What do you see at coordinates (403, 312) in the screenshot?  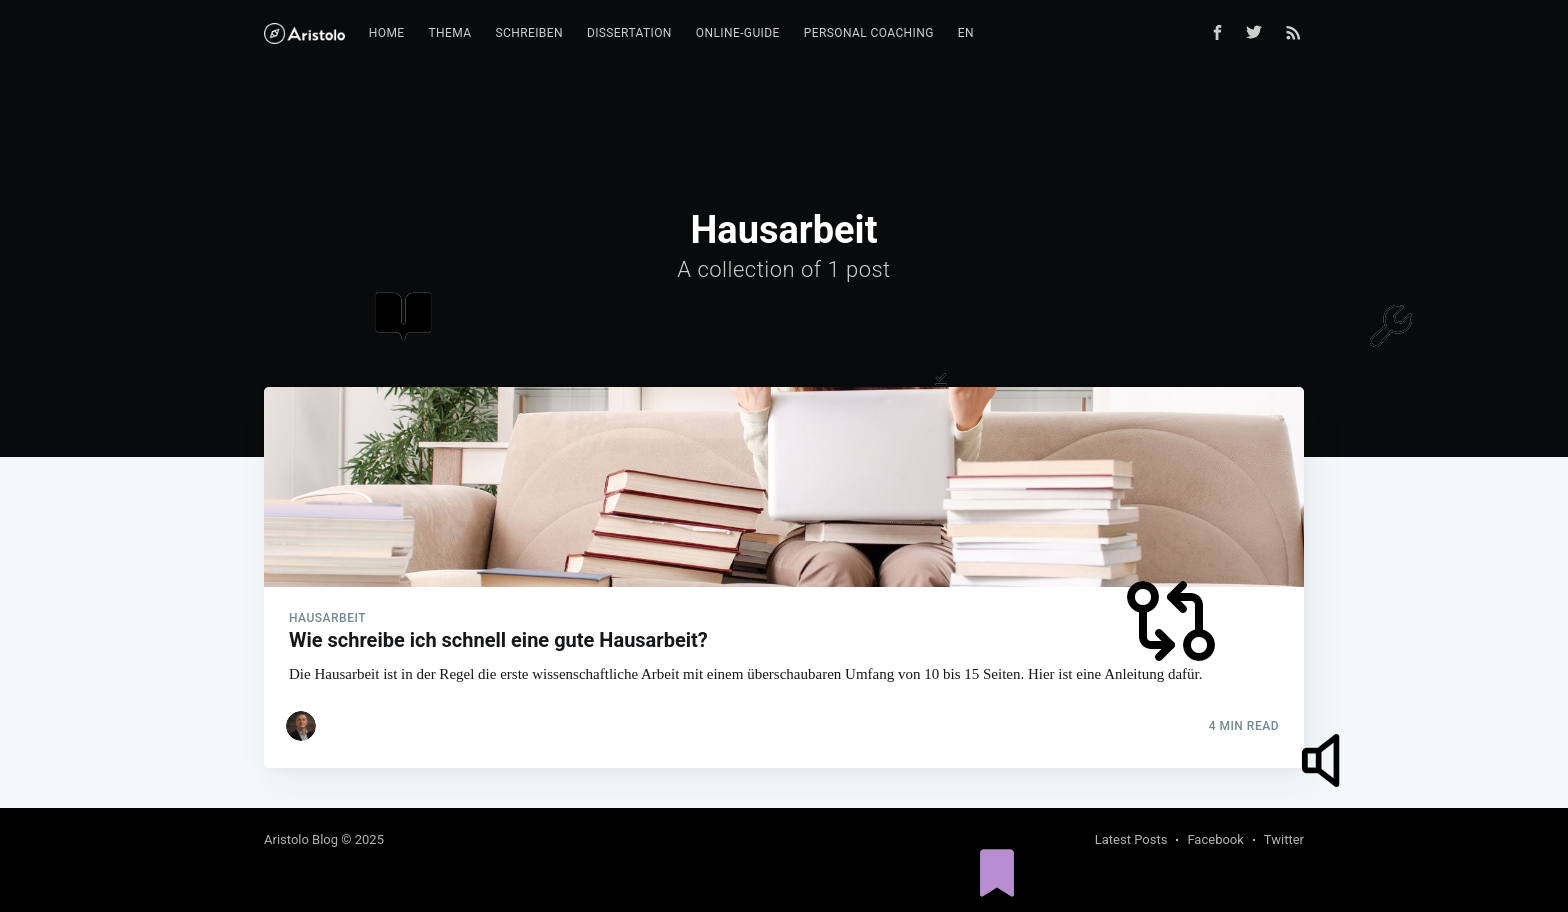 I see `open reading mode or e-reader` at bounding box center [403, 312].